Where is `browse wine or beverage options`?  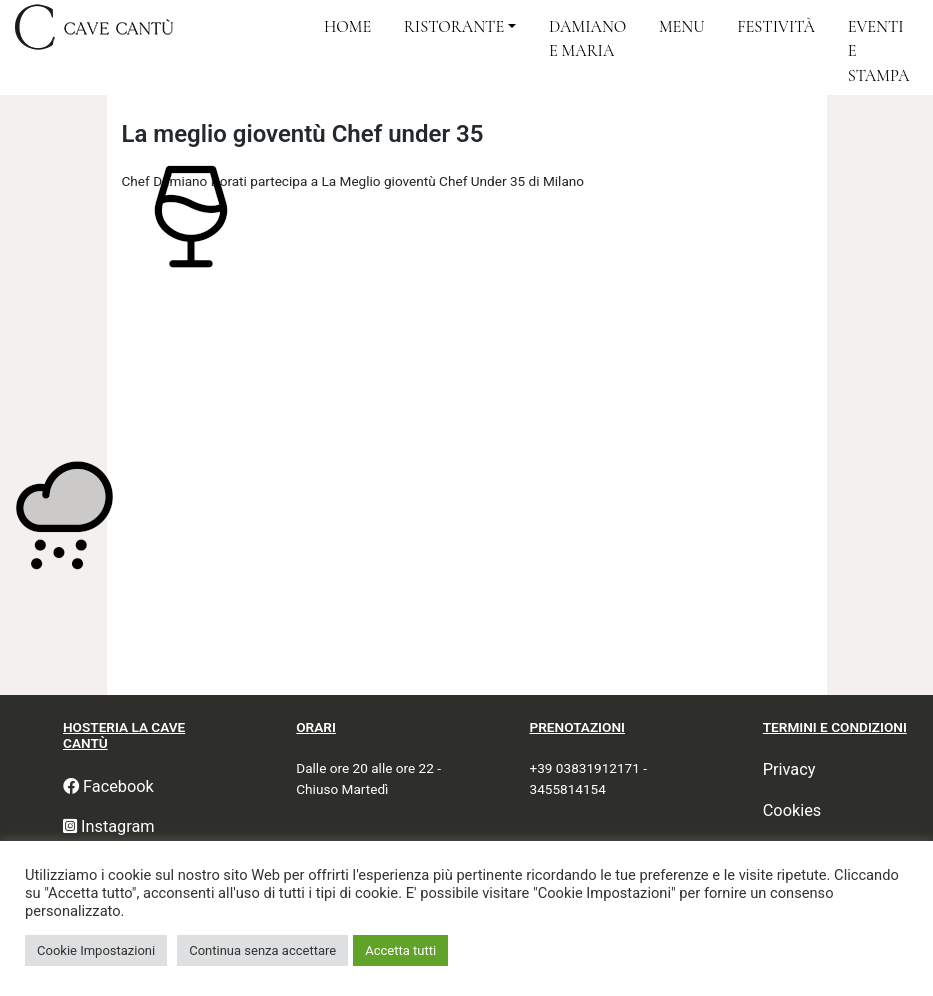 browse wine or beverage options is located at coordinates (191, 213).